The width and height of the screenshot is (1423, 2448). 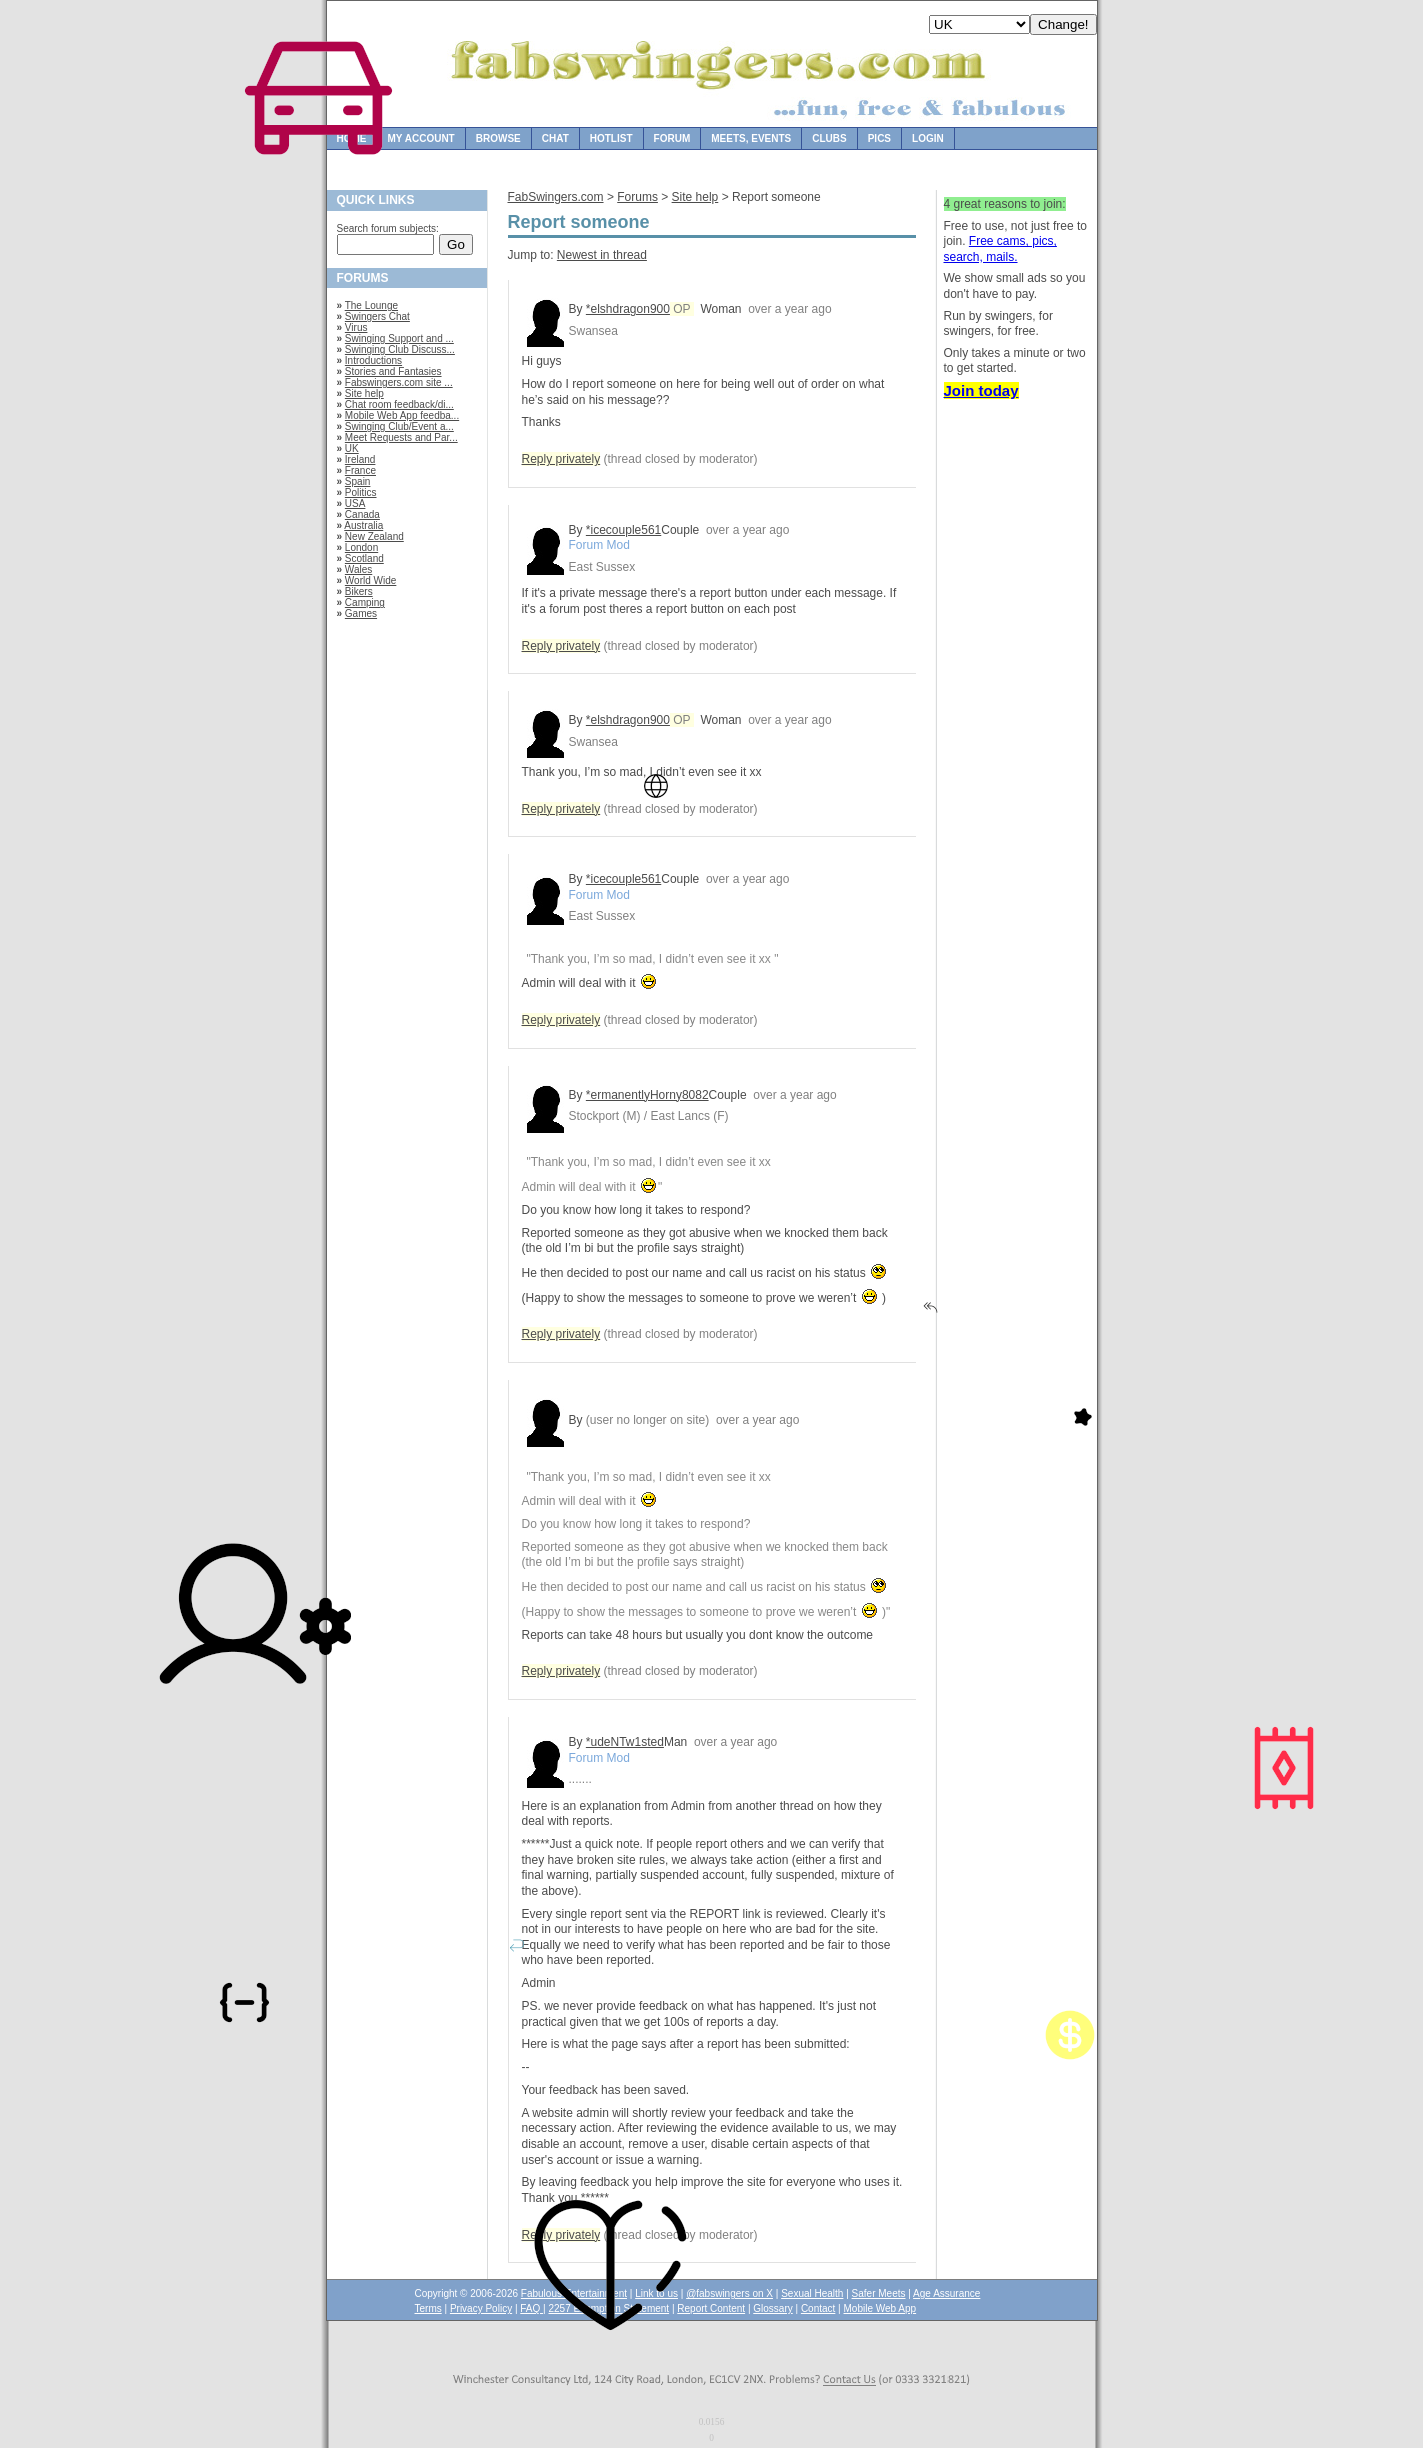 What do you see at coordinates (318, 100) in the screenshot?
I see `access vehicle or car-related features` at bounding box center [318, 100].